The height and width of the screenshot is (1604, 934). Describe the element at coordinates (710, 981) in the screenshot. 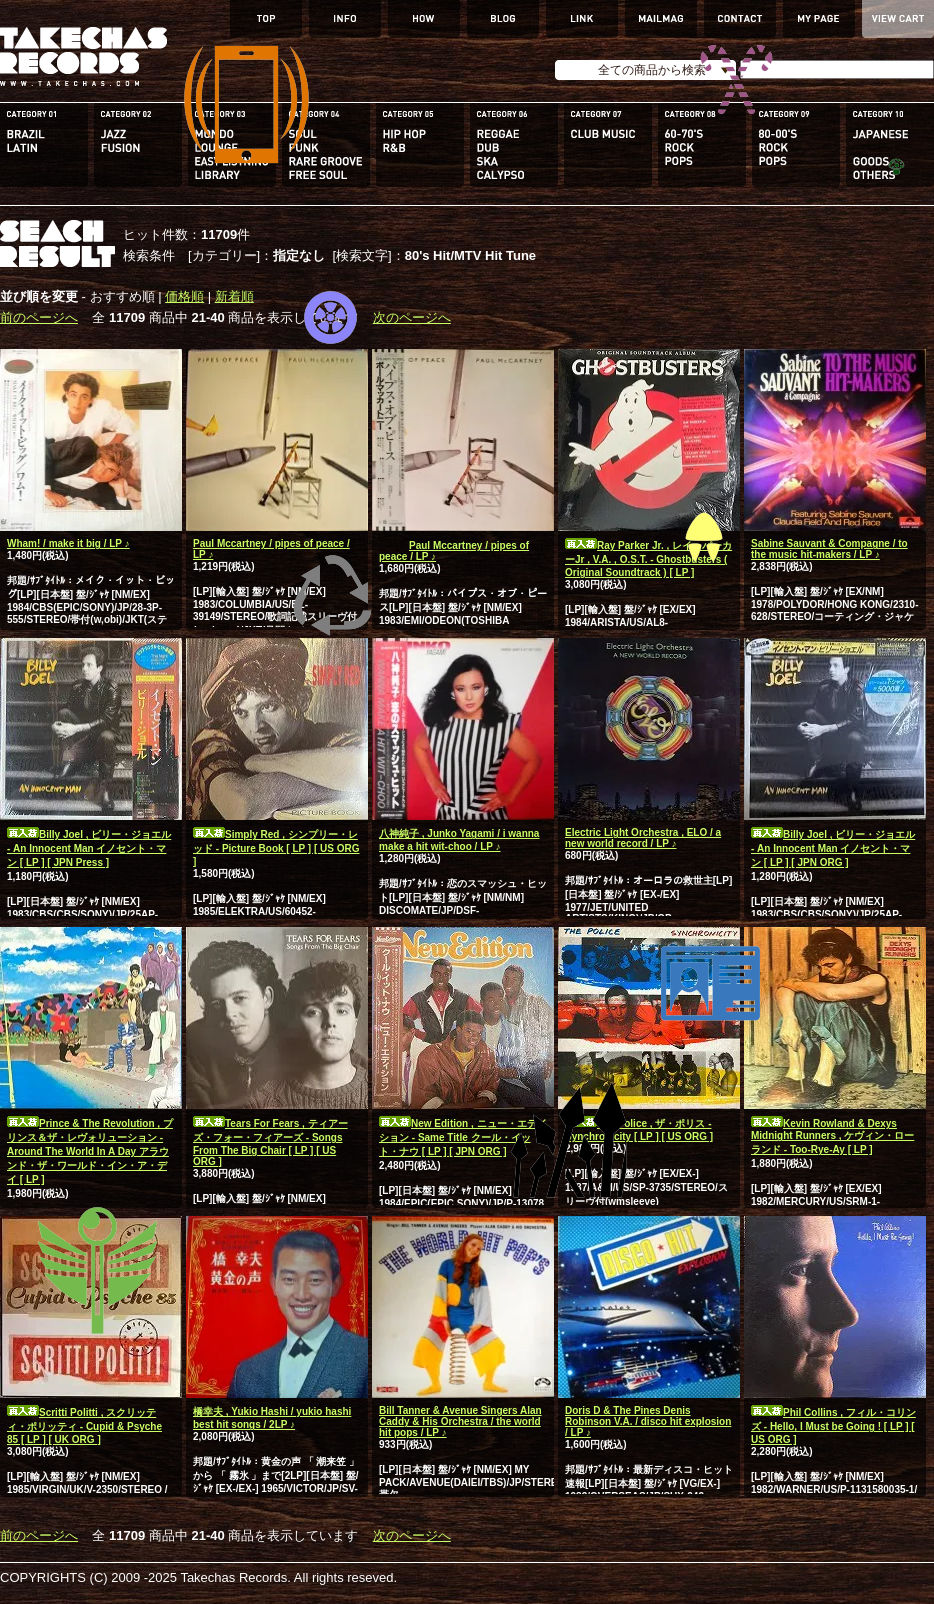

I see `view your profile or identification details` at that location.